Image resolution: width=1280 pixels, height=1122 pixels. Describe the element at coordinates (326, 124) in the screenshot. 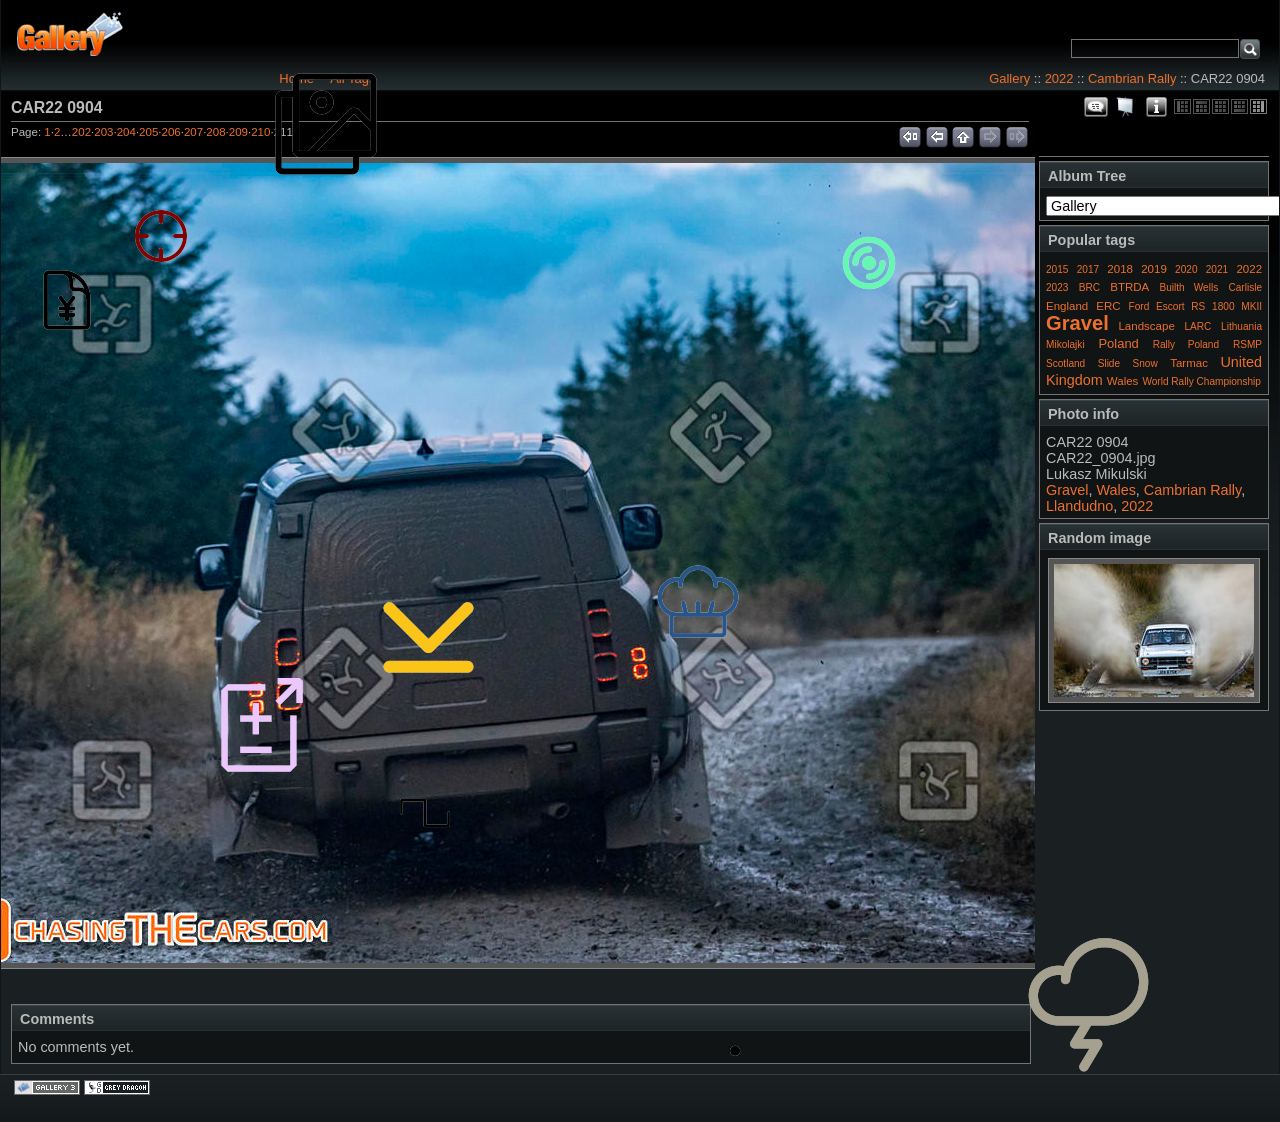

I see `view photo gallery` at that location.